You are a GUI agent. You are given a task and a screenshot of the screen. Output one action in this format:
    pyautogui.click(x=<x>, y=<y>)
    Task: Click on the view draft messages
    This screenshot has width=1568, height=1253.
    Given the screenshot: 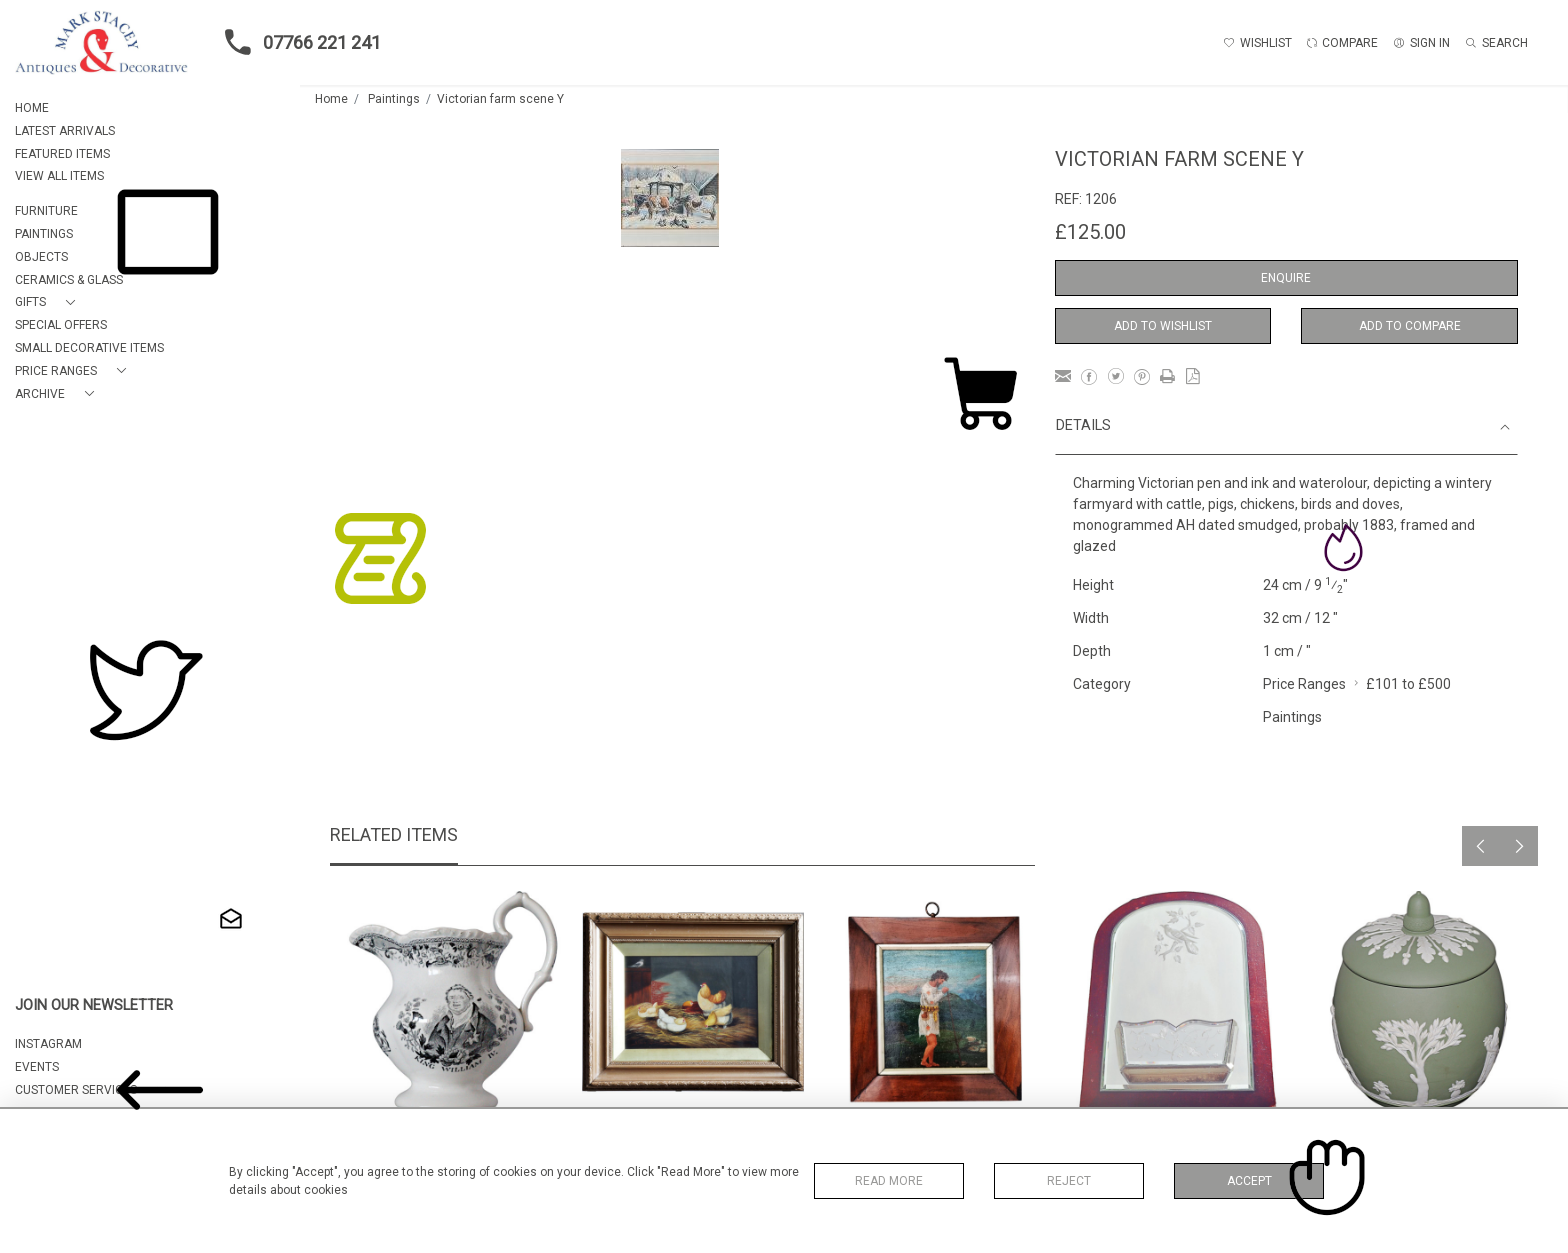 What is the action you would take?
    pyautogui.click(x=231, y=920)
    